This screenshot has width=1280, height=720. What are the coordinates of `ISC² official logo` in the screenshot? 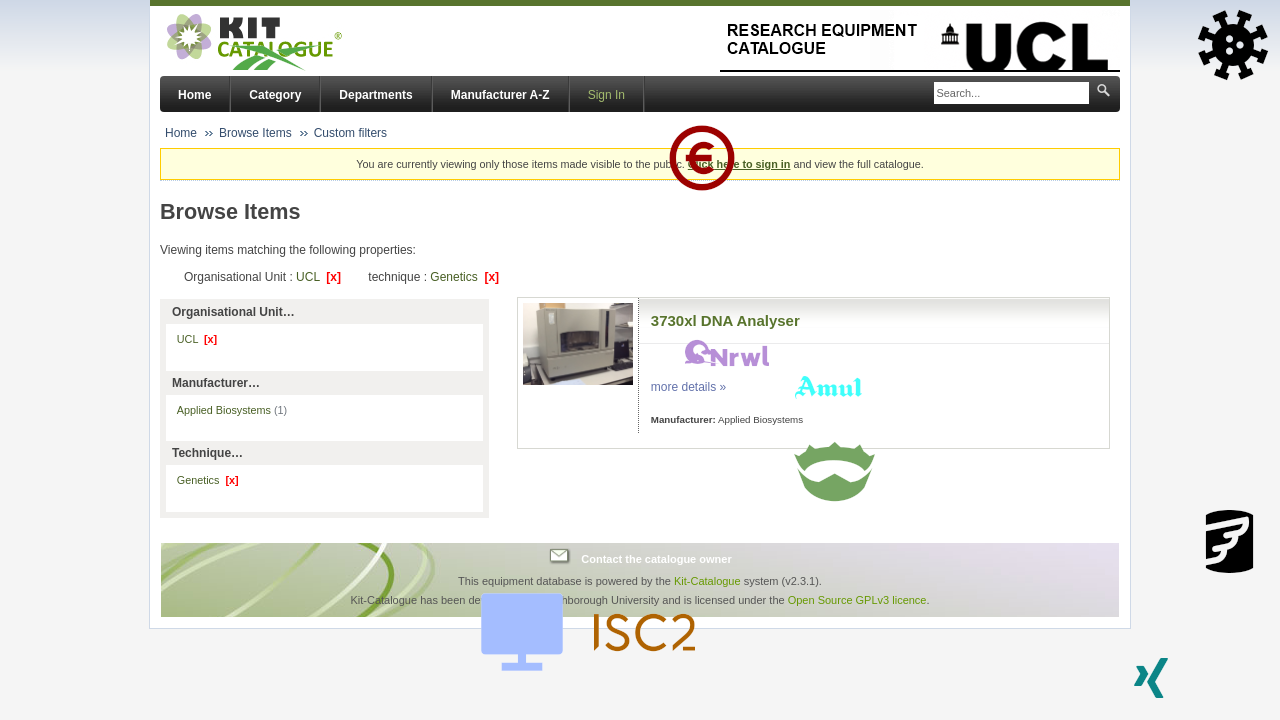 It's located at (644, 632).